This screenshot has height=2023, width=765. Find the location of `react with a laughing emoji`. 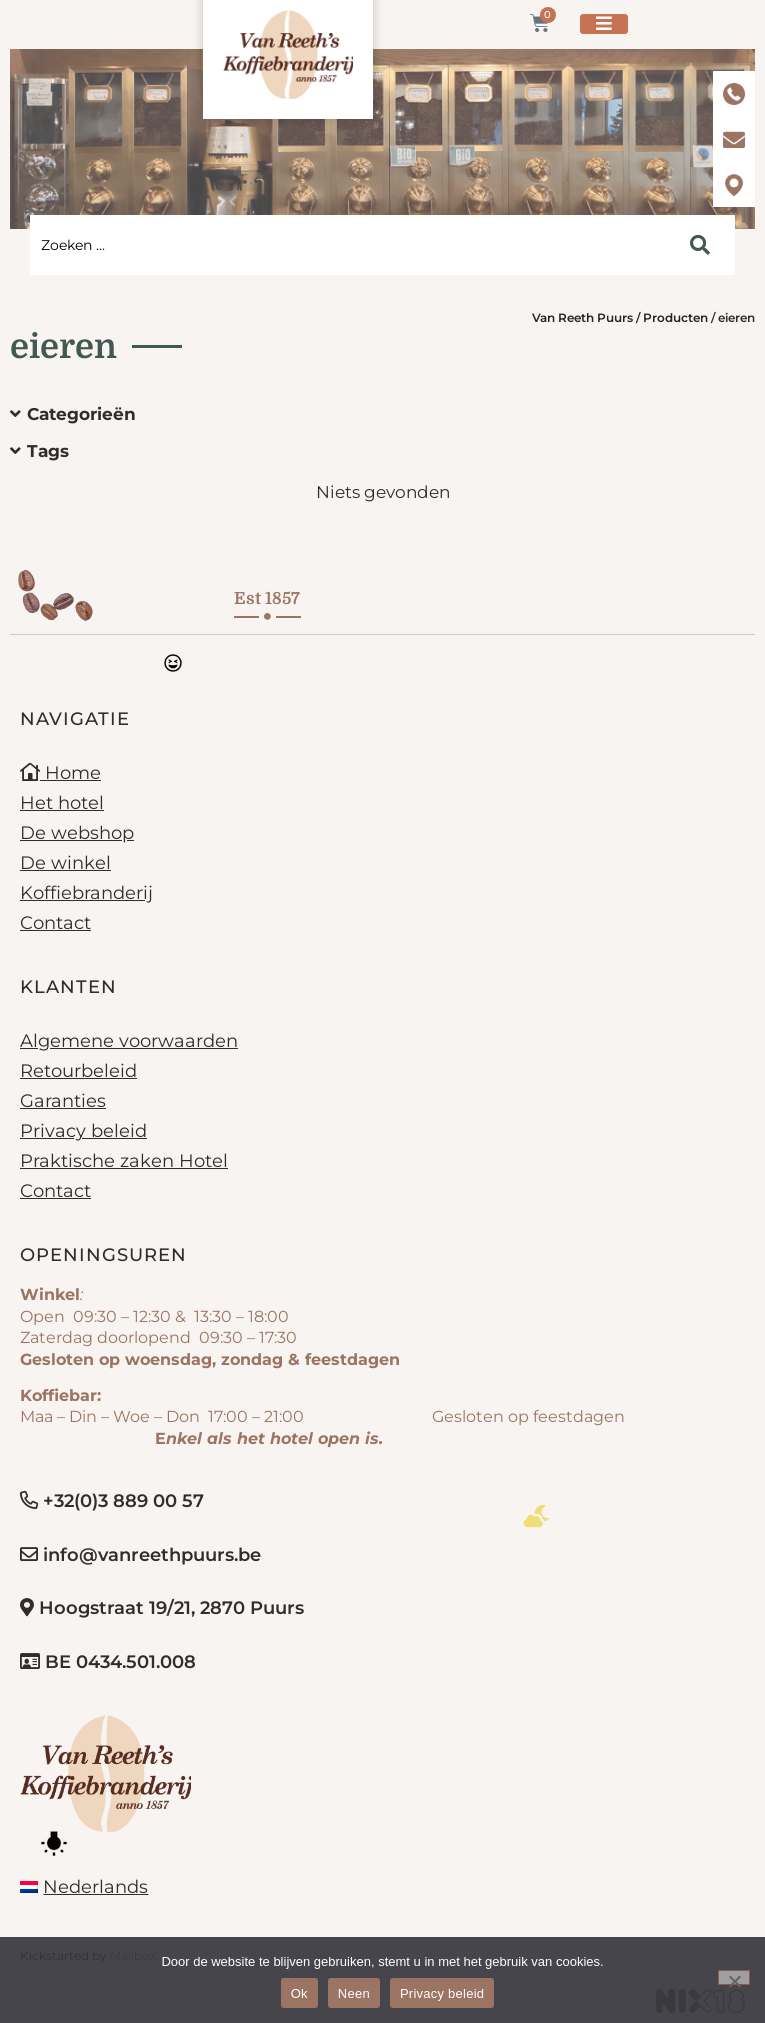

react with a laughing emoji is located at coordinates (173, 663).